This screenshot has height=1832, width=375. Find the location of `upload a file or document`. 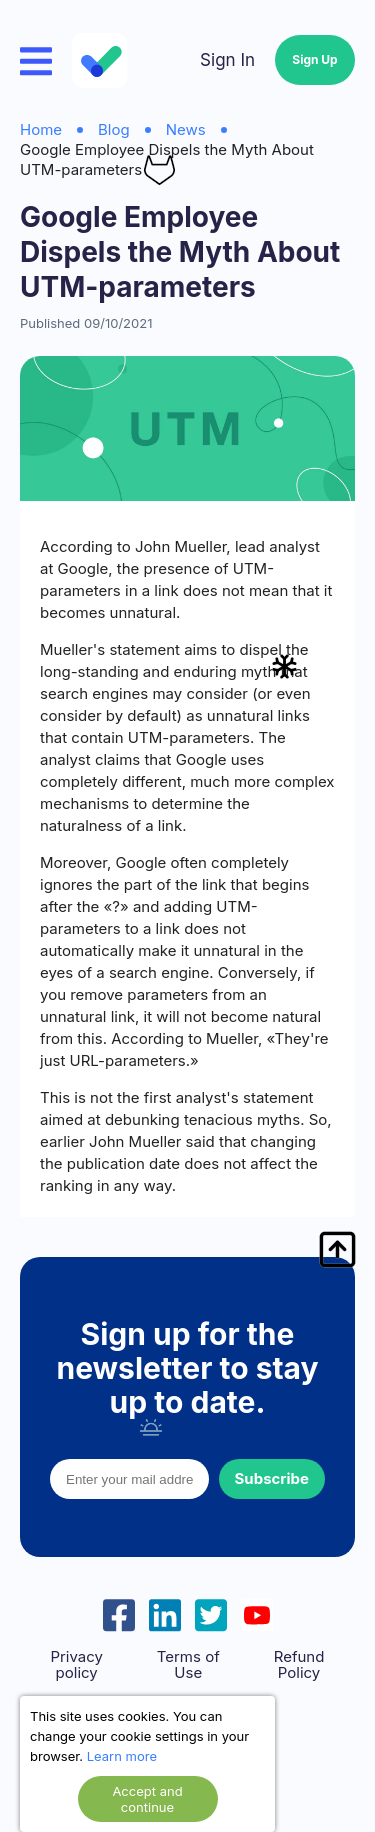

upload a file or document is located at coordinates (337, 1249).